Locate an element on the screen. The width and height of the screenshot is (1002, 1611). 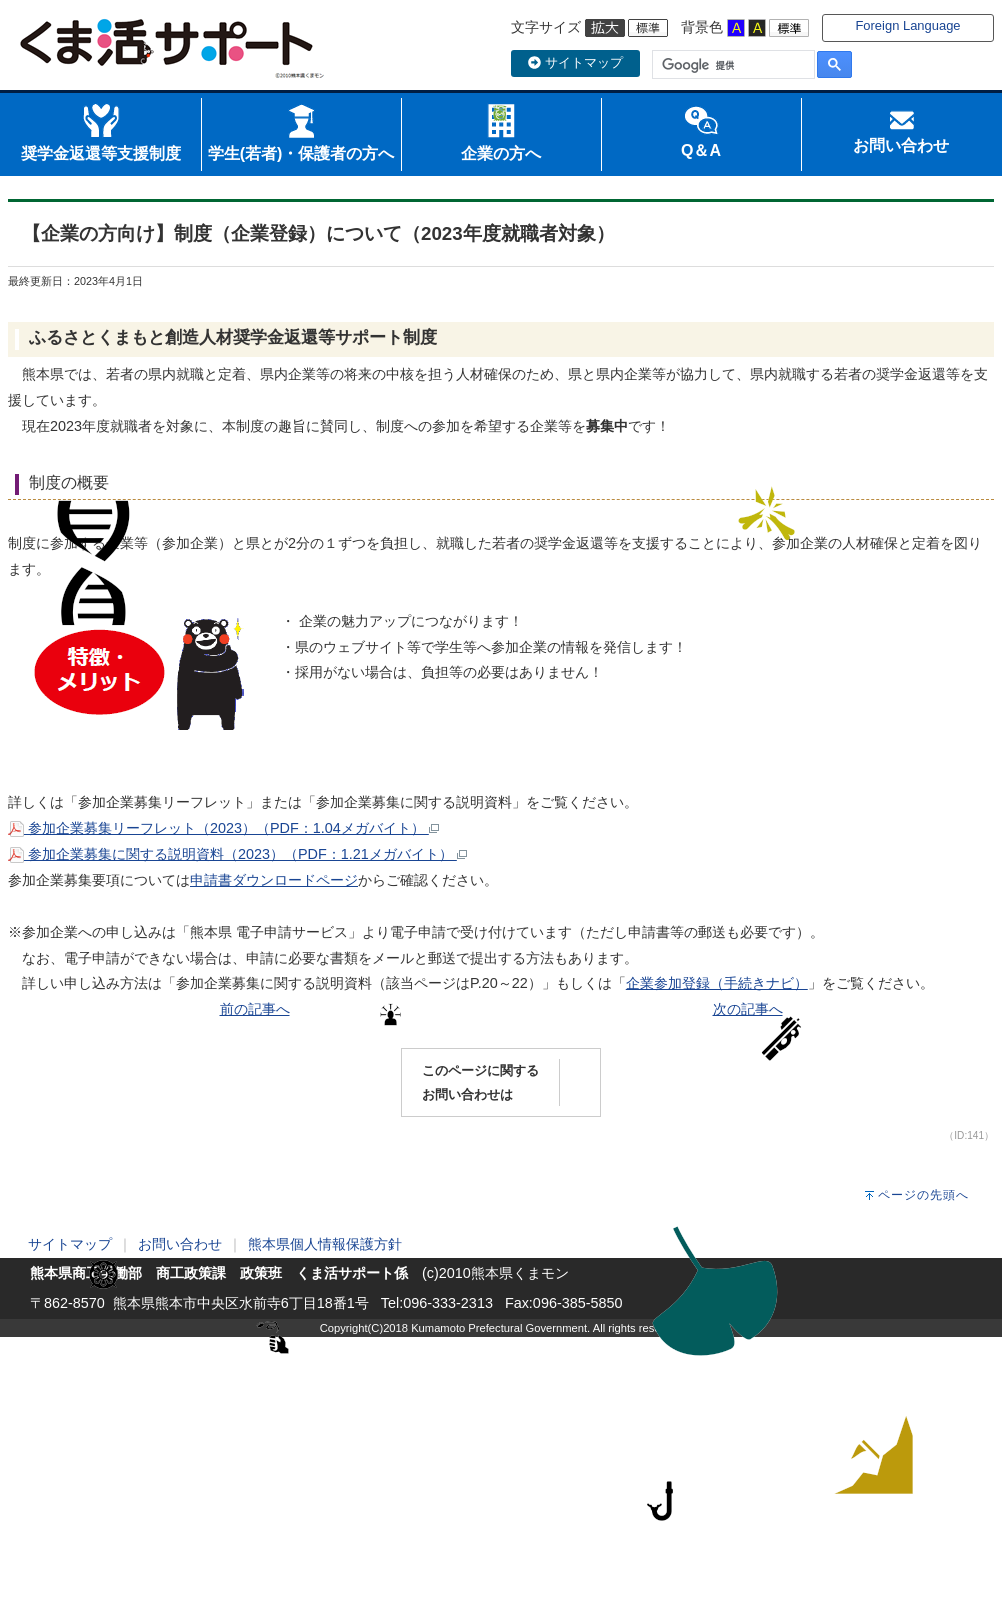
access snorkeling or diving activities is located at coordinates (660, 1501).